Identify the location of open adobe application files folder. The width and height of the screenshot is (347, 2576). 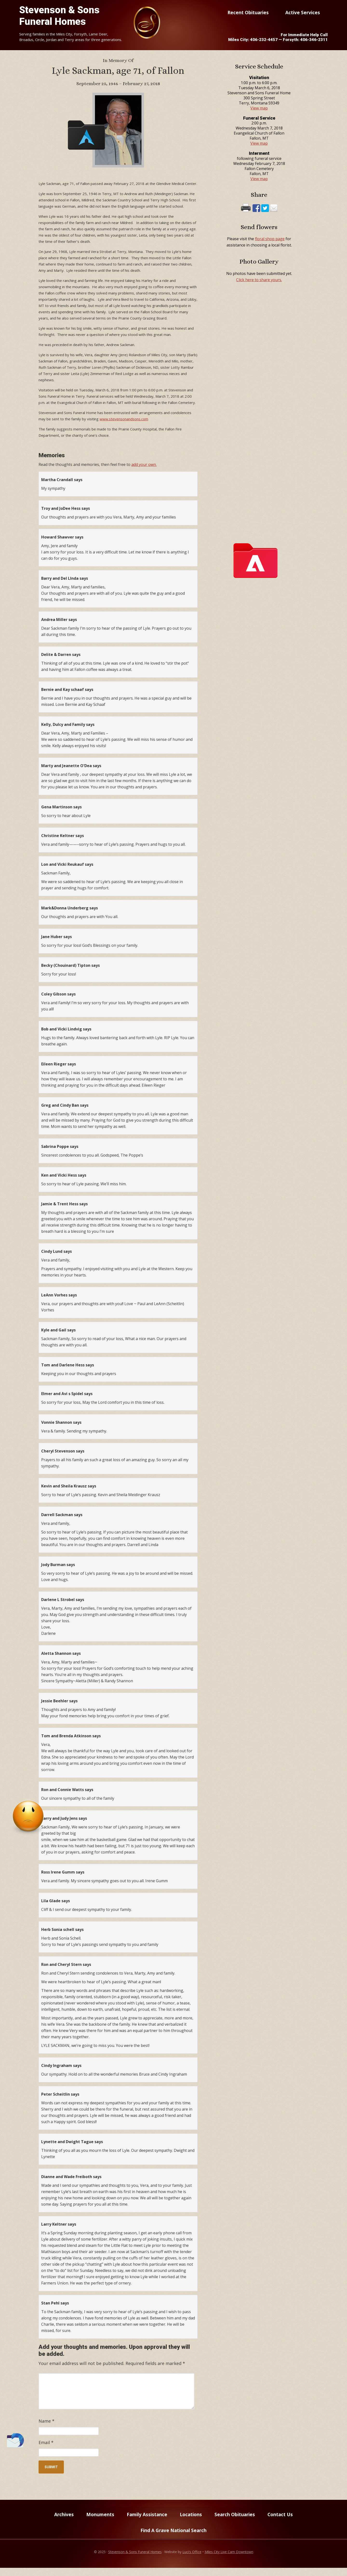
(255, 562).